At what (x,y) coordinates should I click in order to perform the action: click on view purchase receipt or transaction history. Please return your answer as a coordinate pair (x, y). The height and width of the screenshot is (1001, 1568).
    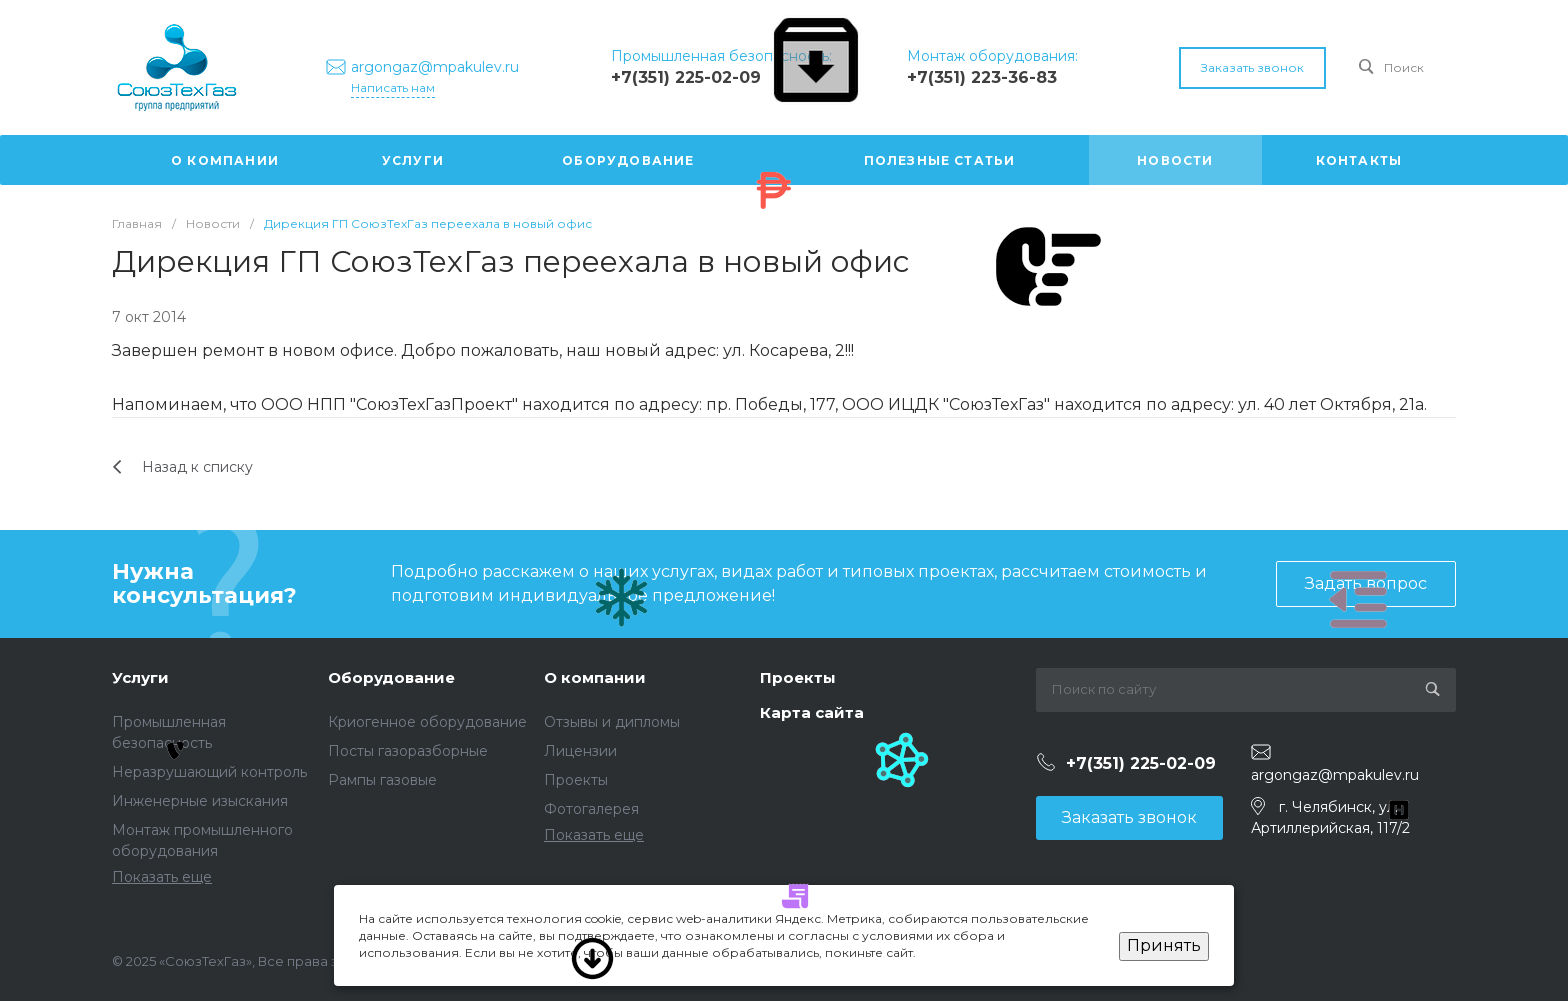
    Looking at the image, I should click on (795, 896).